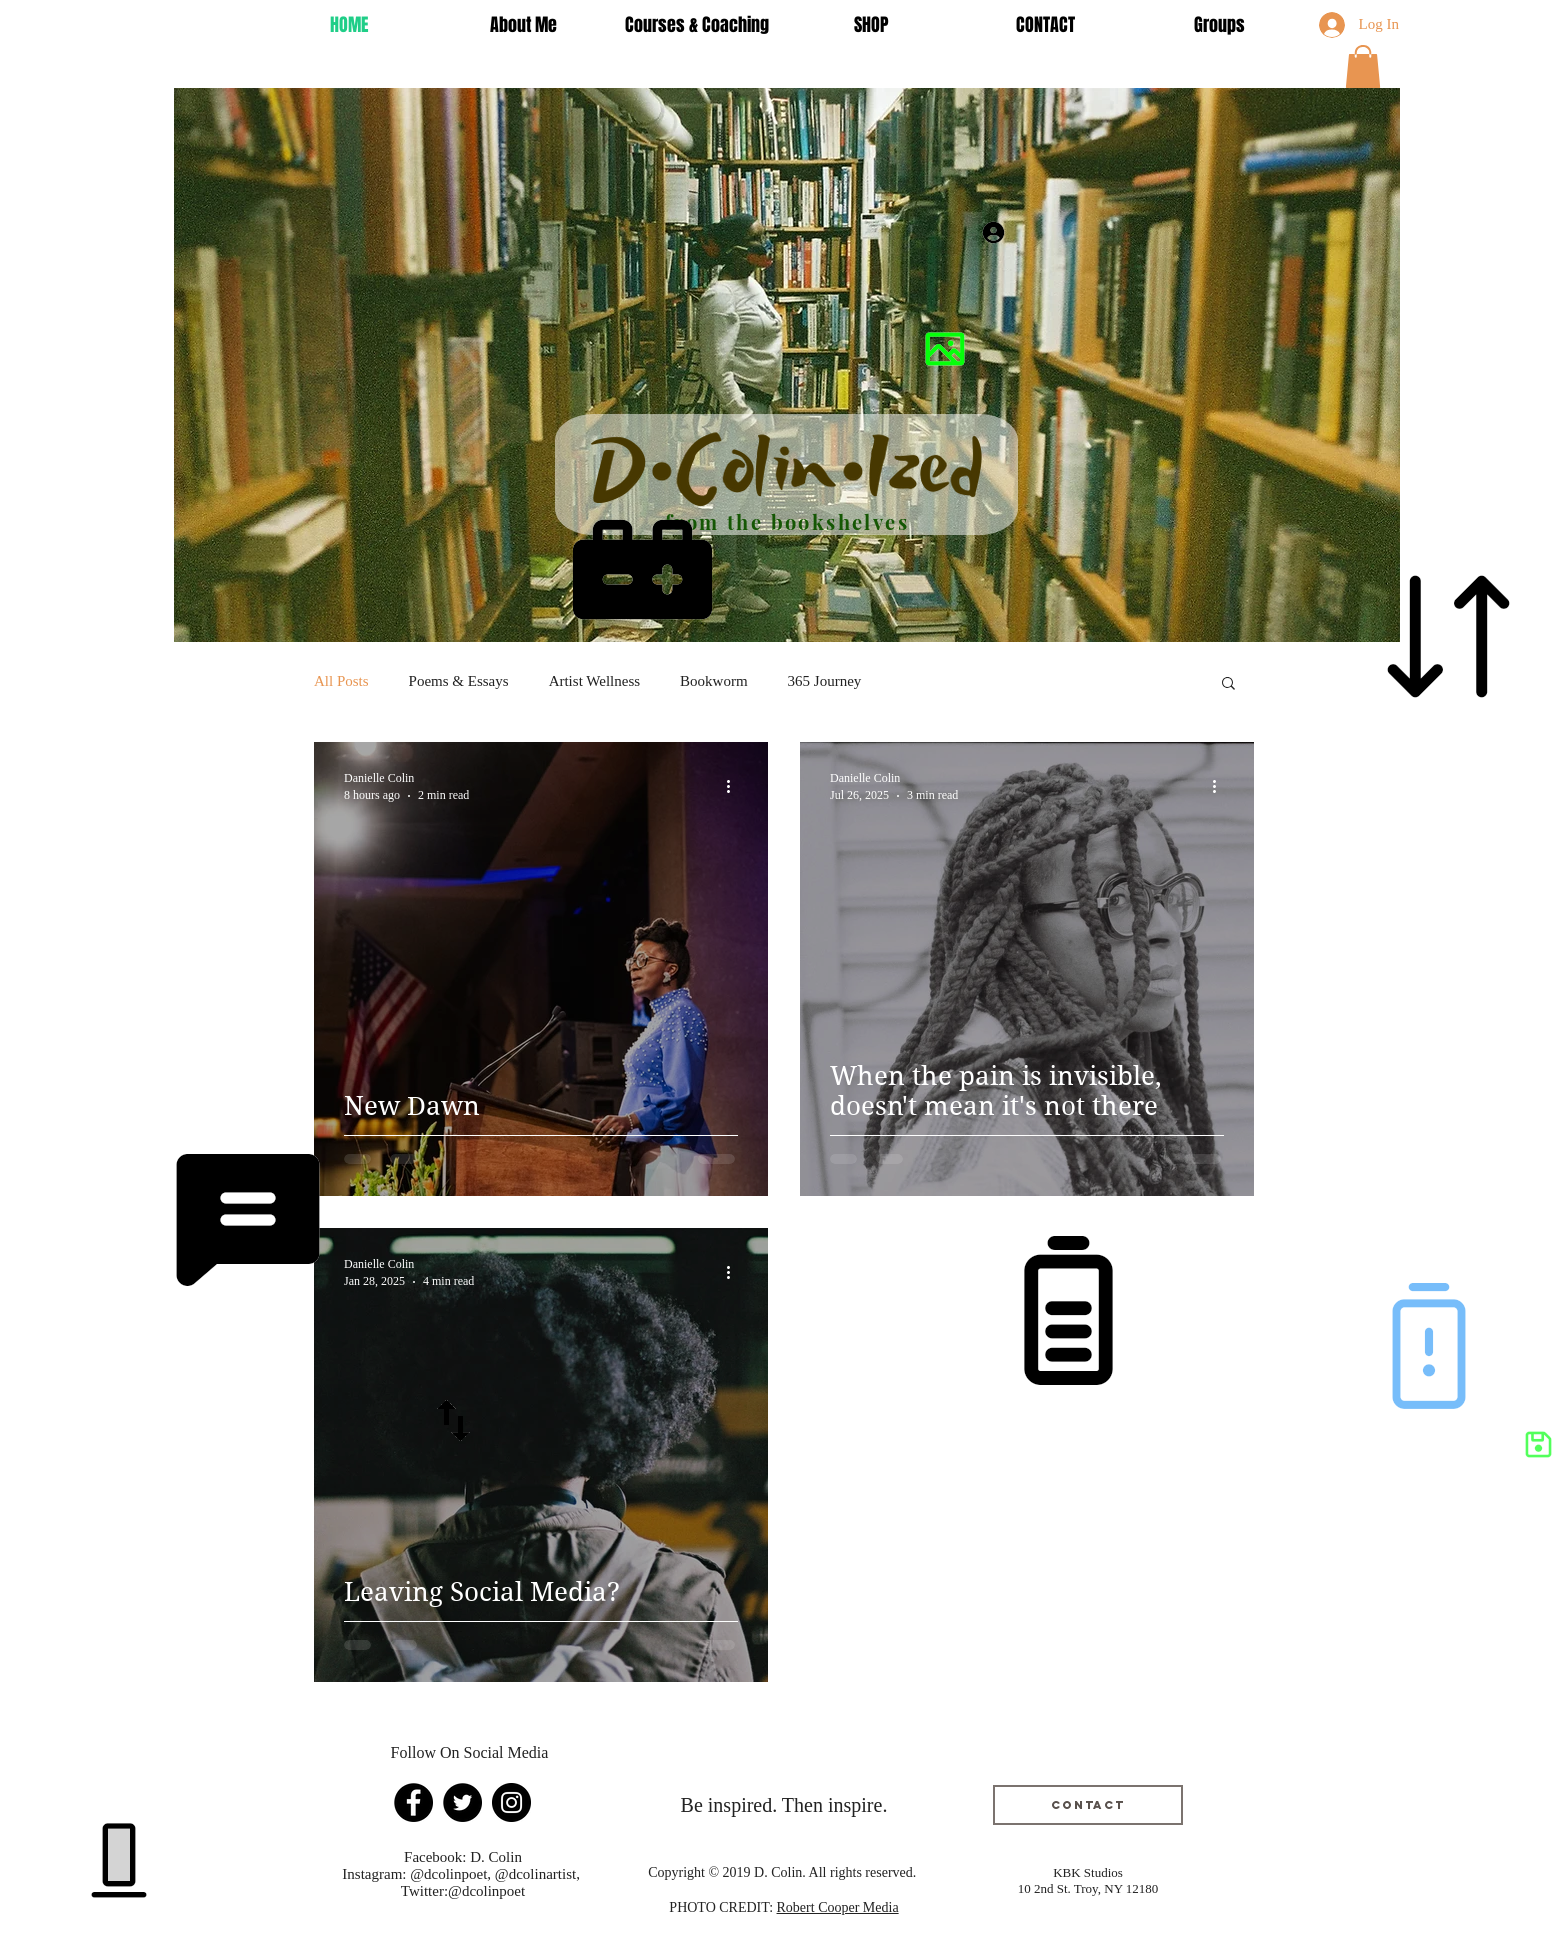 The width and height of the screenshot is (1568, 1957). I want to click on view your profile, so click(993, 232).